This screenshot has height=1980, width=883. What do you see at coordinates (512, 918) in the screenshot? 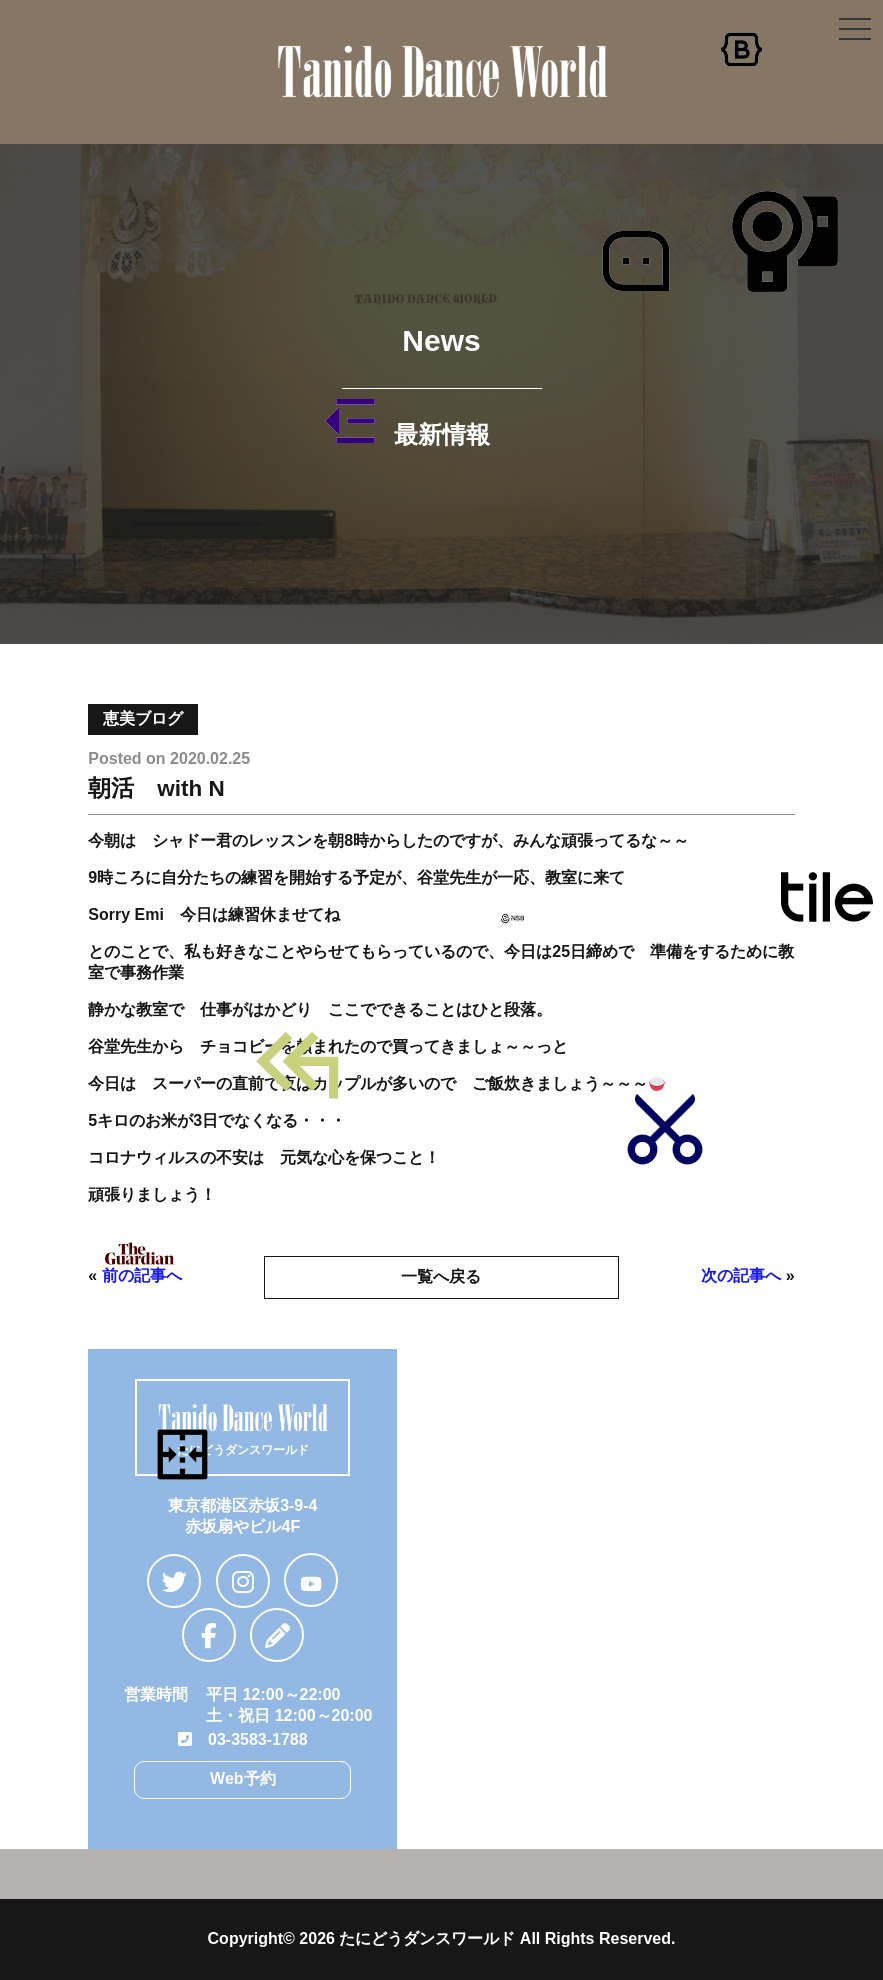
I see `NS8 brand logo` at bounding box center [512, 918].